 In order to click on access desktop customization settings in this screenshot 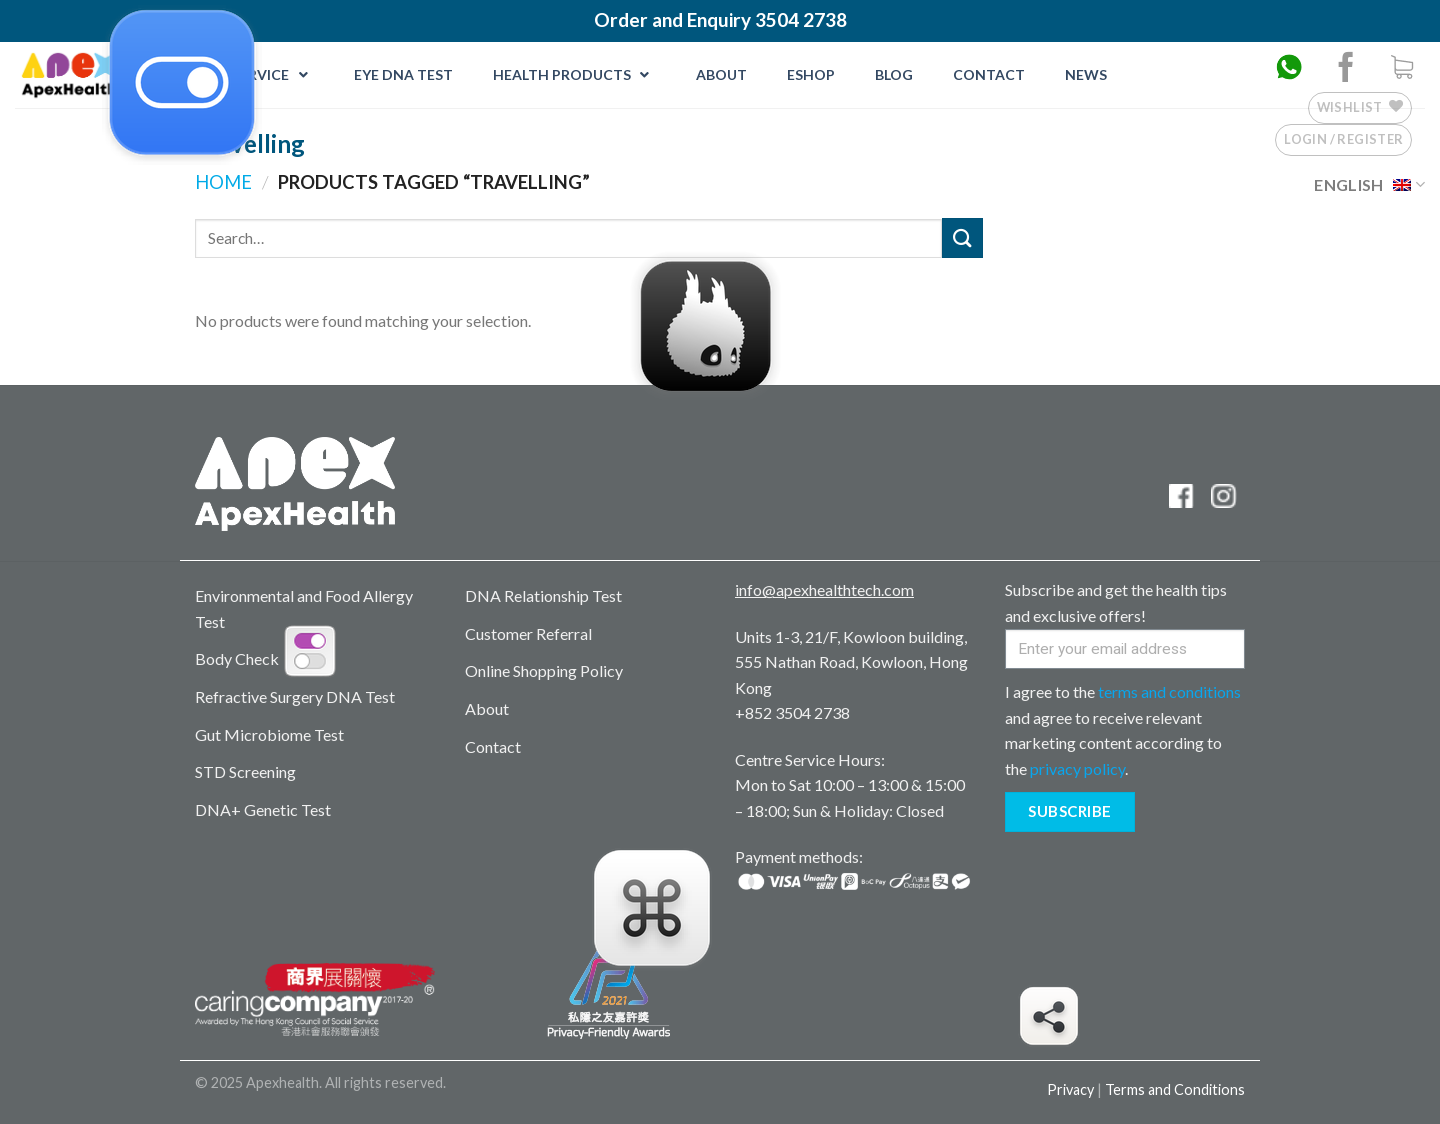, I will do `click(182, 85)`.